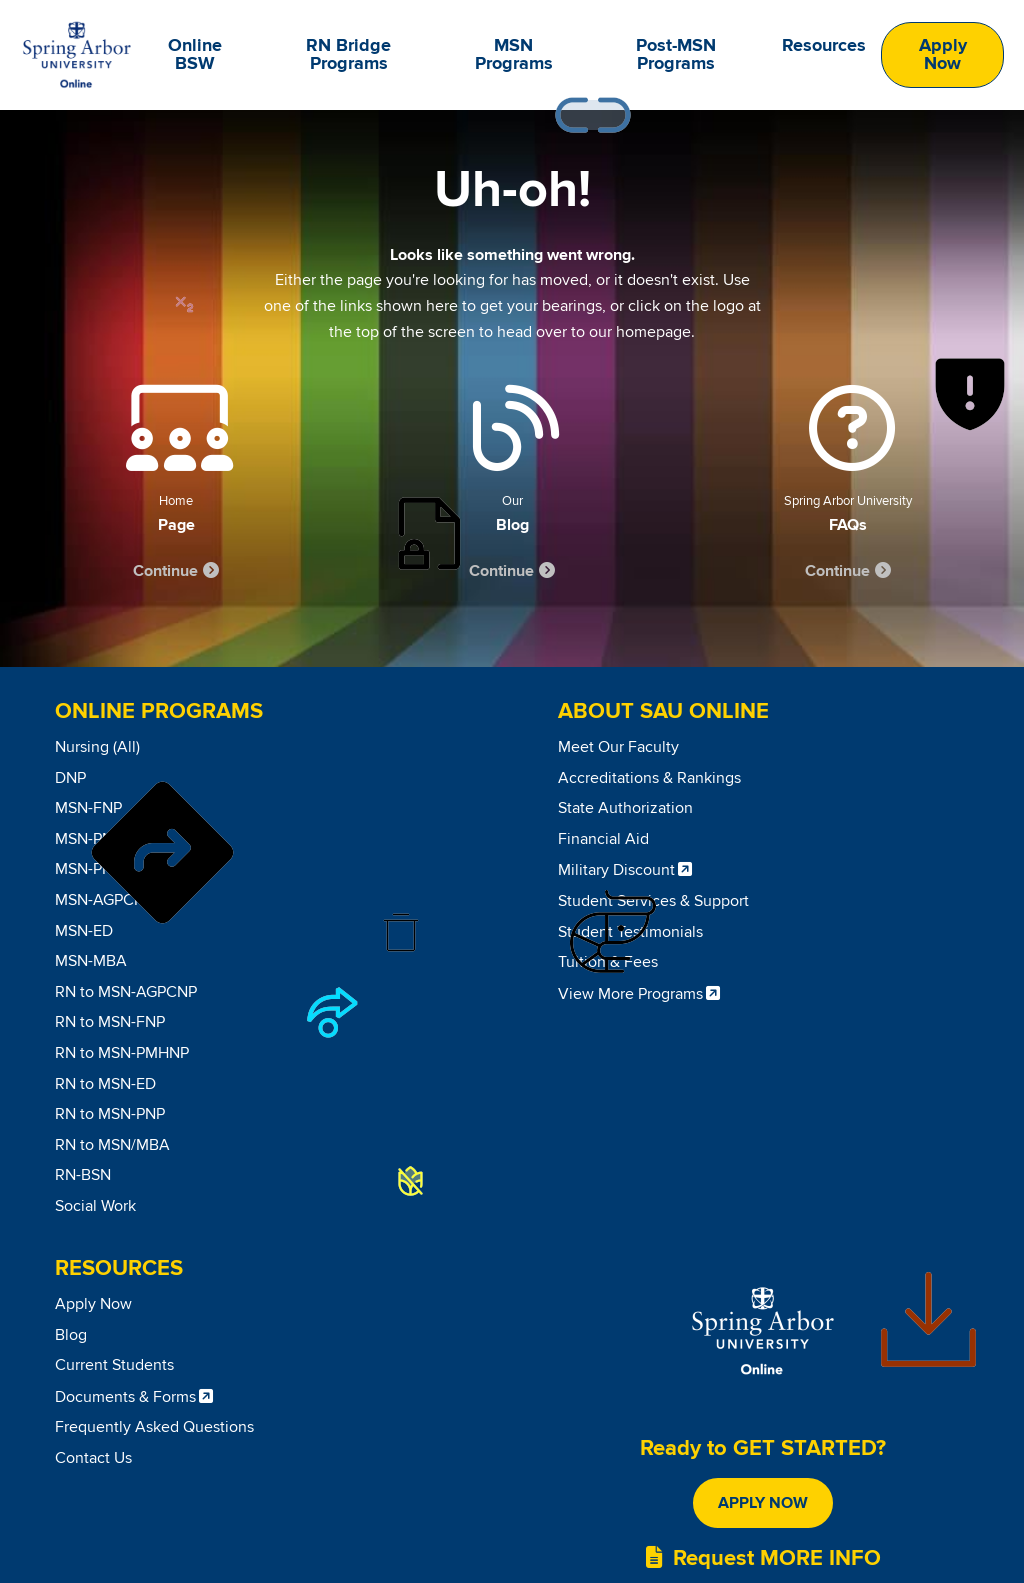 Image resolution: width=1024 pixels, height=1583 pixels. What do you see at coordinates (184, 304) in the screenshot?
I see `format text as subscript` at bounding box center [184, 304].